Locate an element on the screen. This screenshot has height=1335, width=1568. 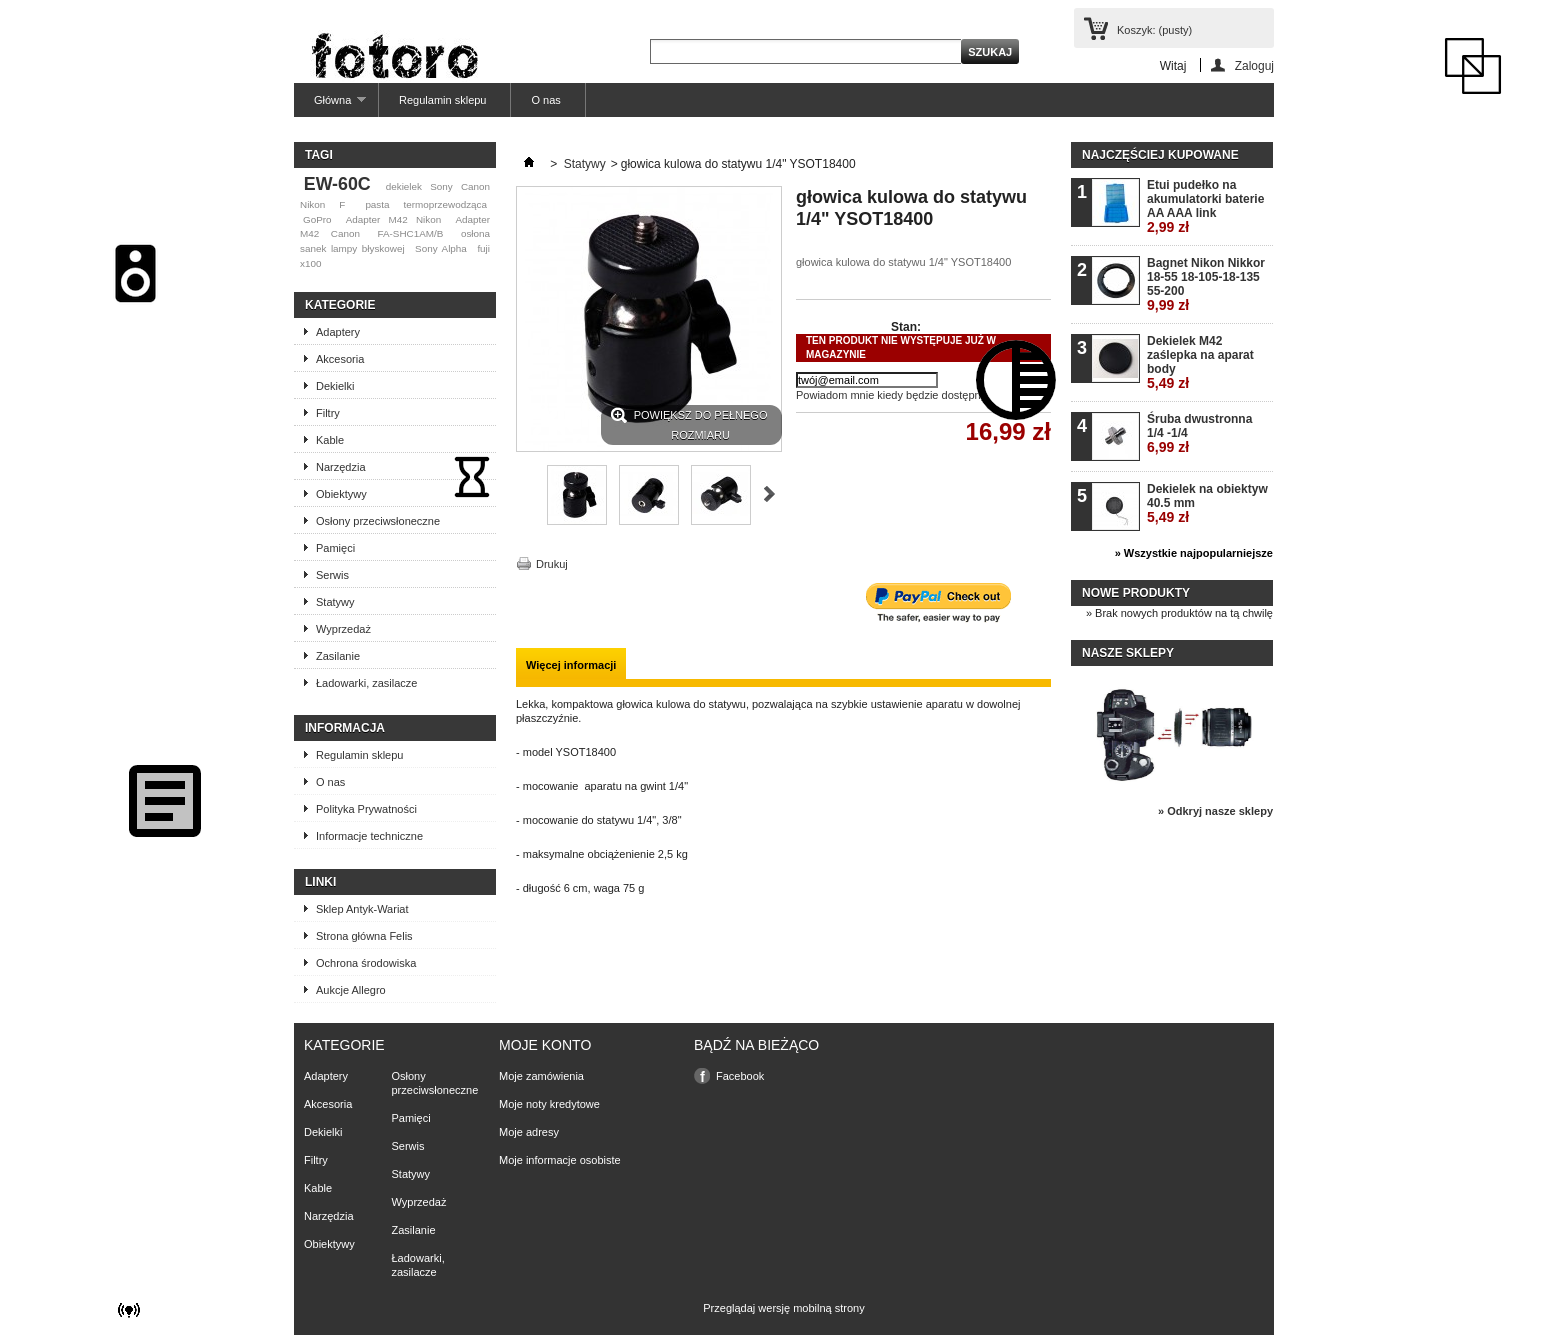
view AI-powered predictions or suggestions is located at coordinates (129, 1310).